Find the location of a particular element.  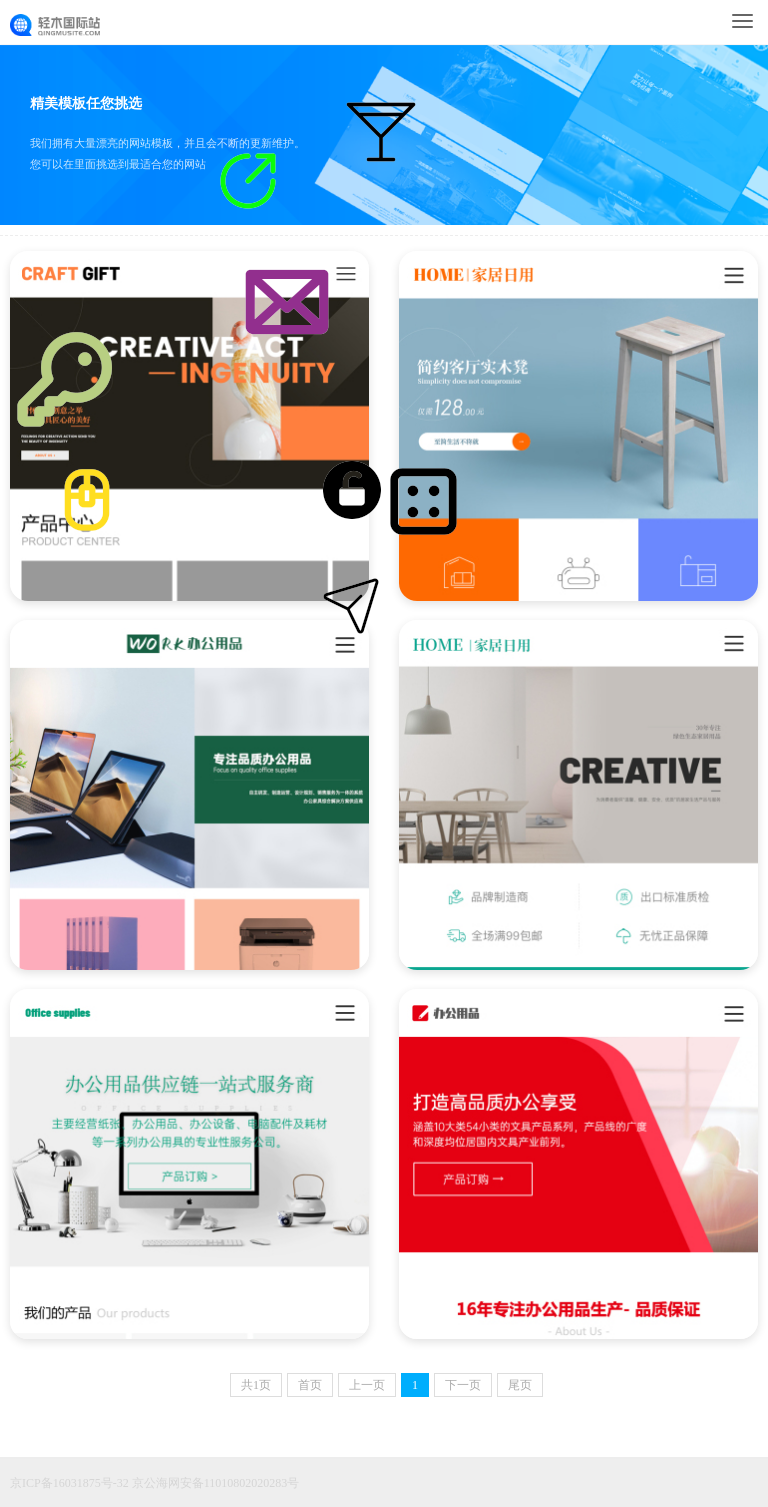

view public feed content is located at coordinates (352, 490).